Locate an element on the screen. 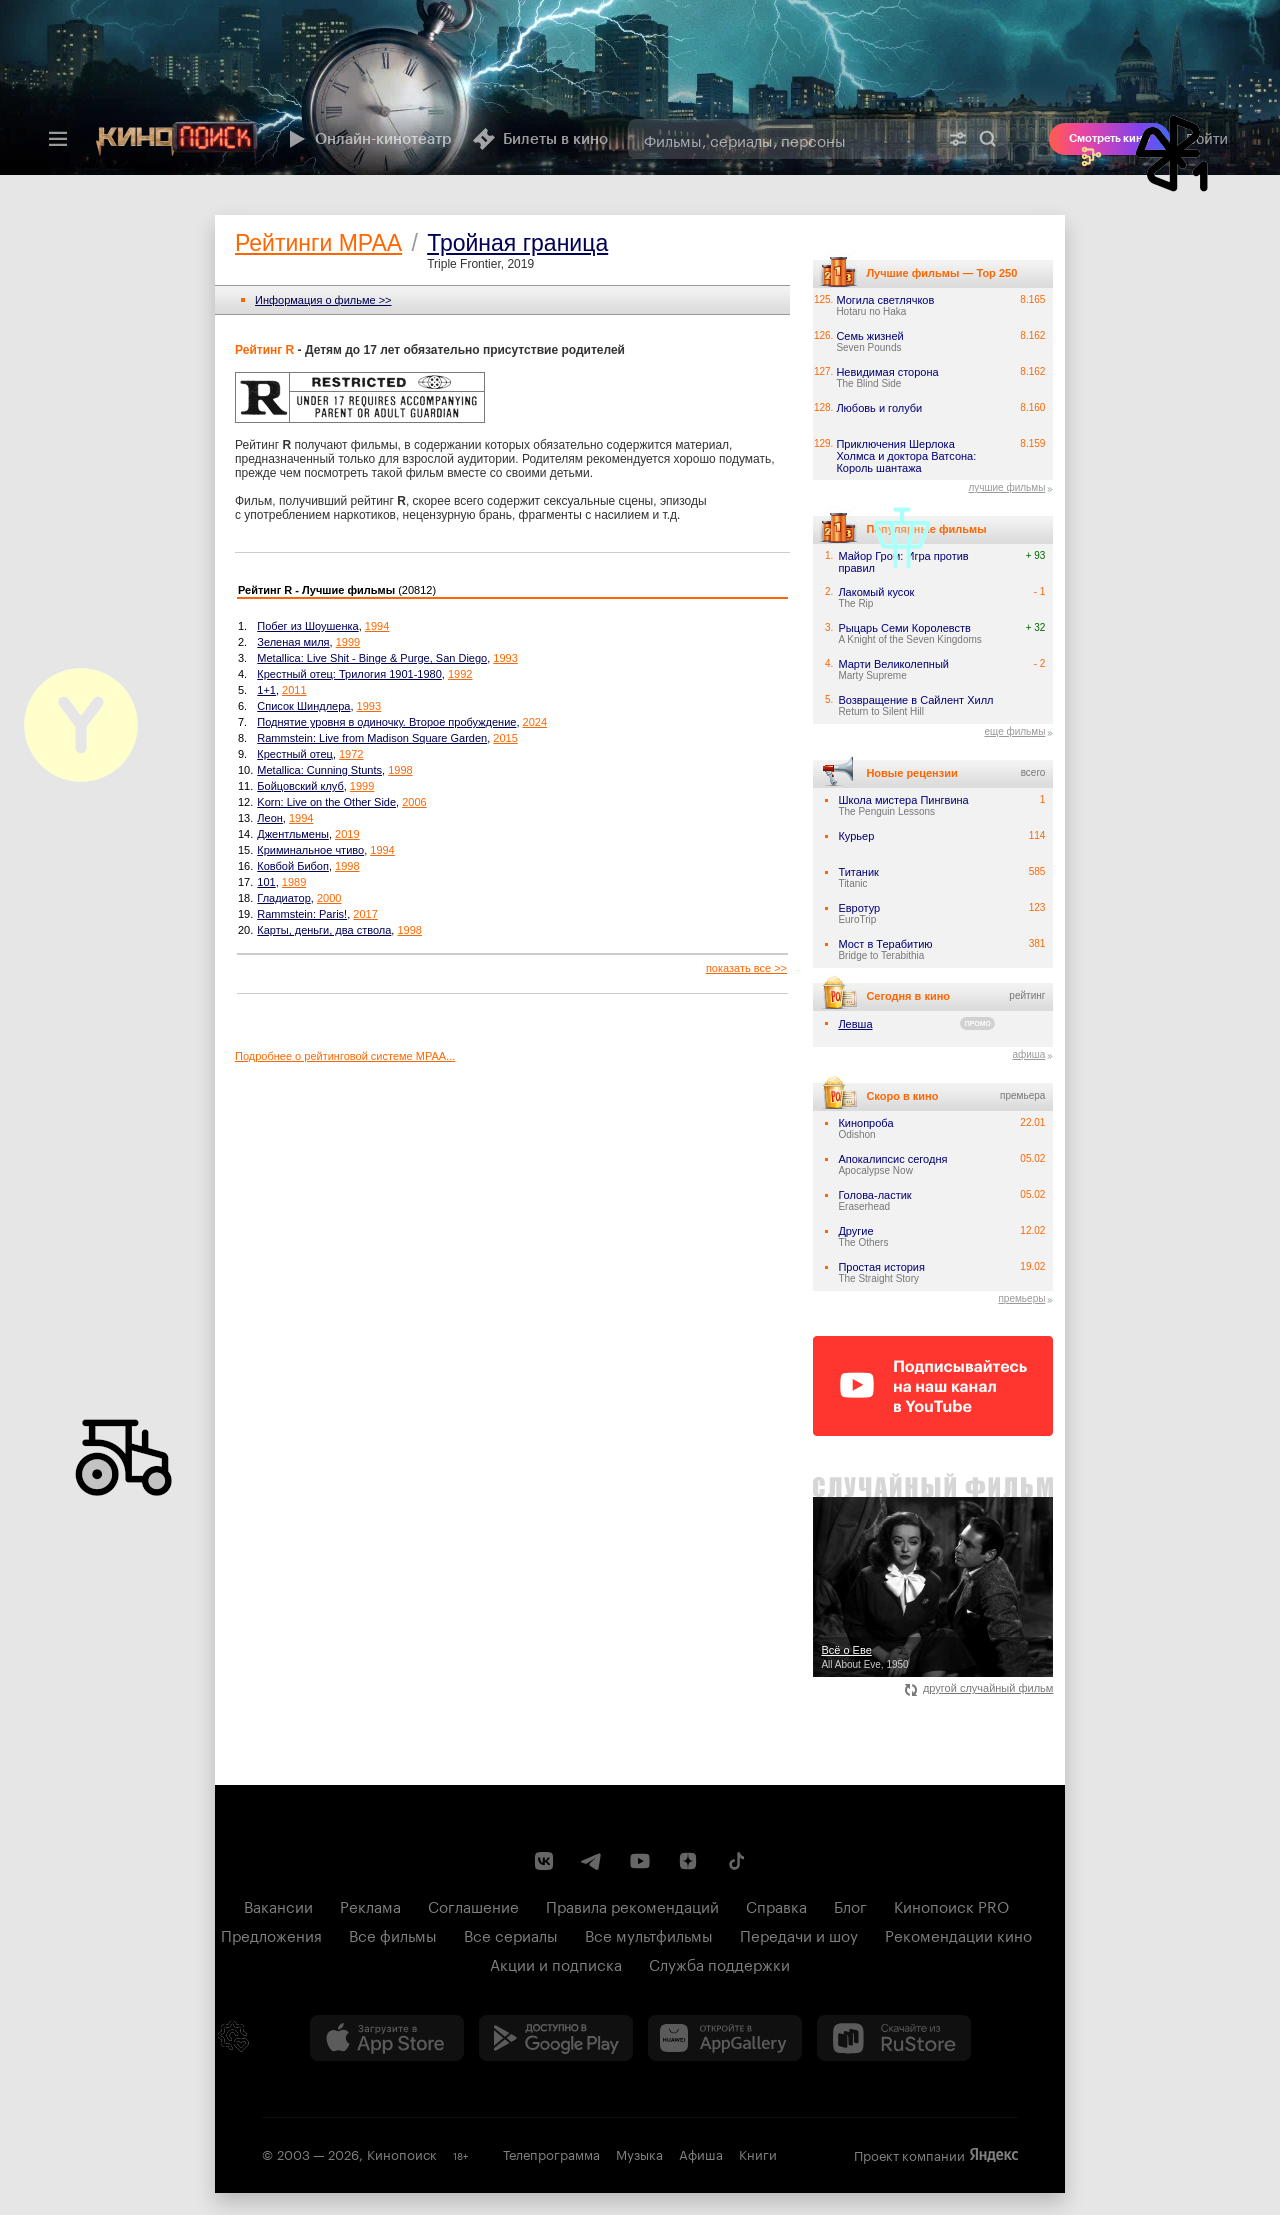 The width and height of the screenshot is (1280, 2215). view tournament bracket is located at coordinates (1091, 156).